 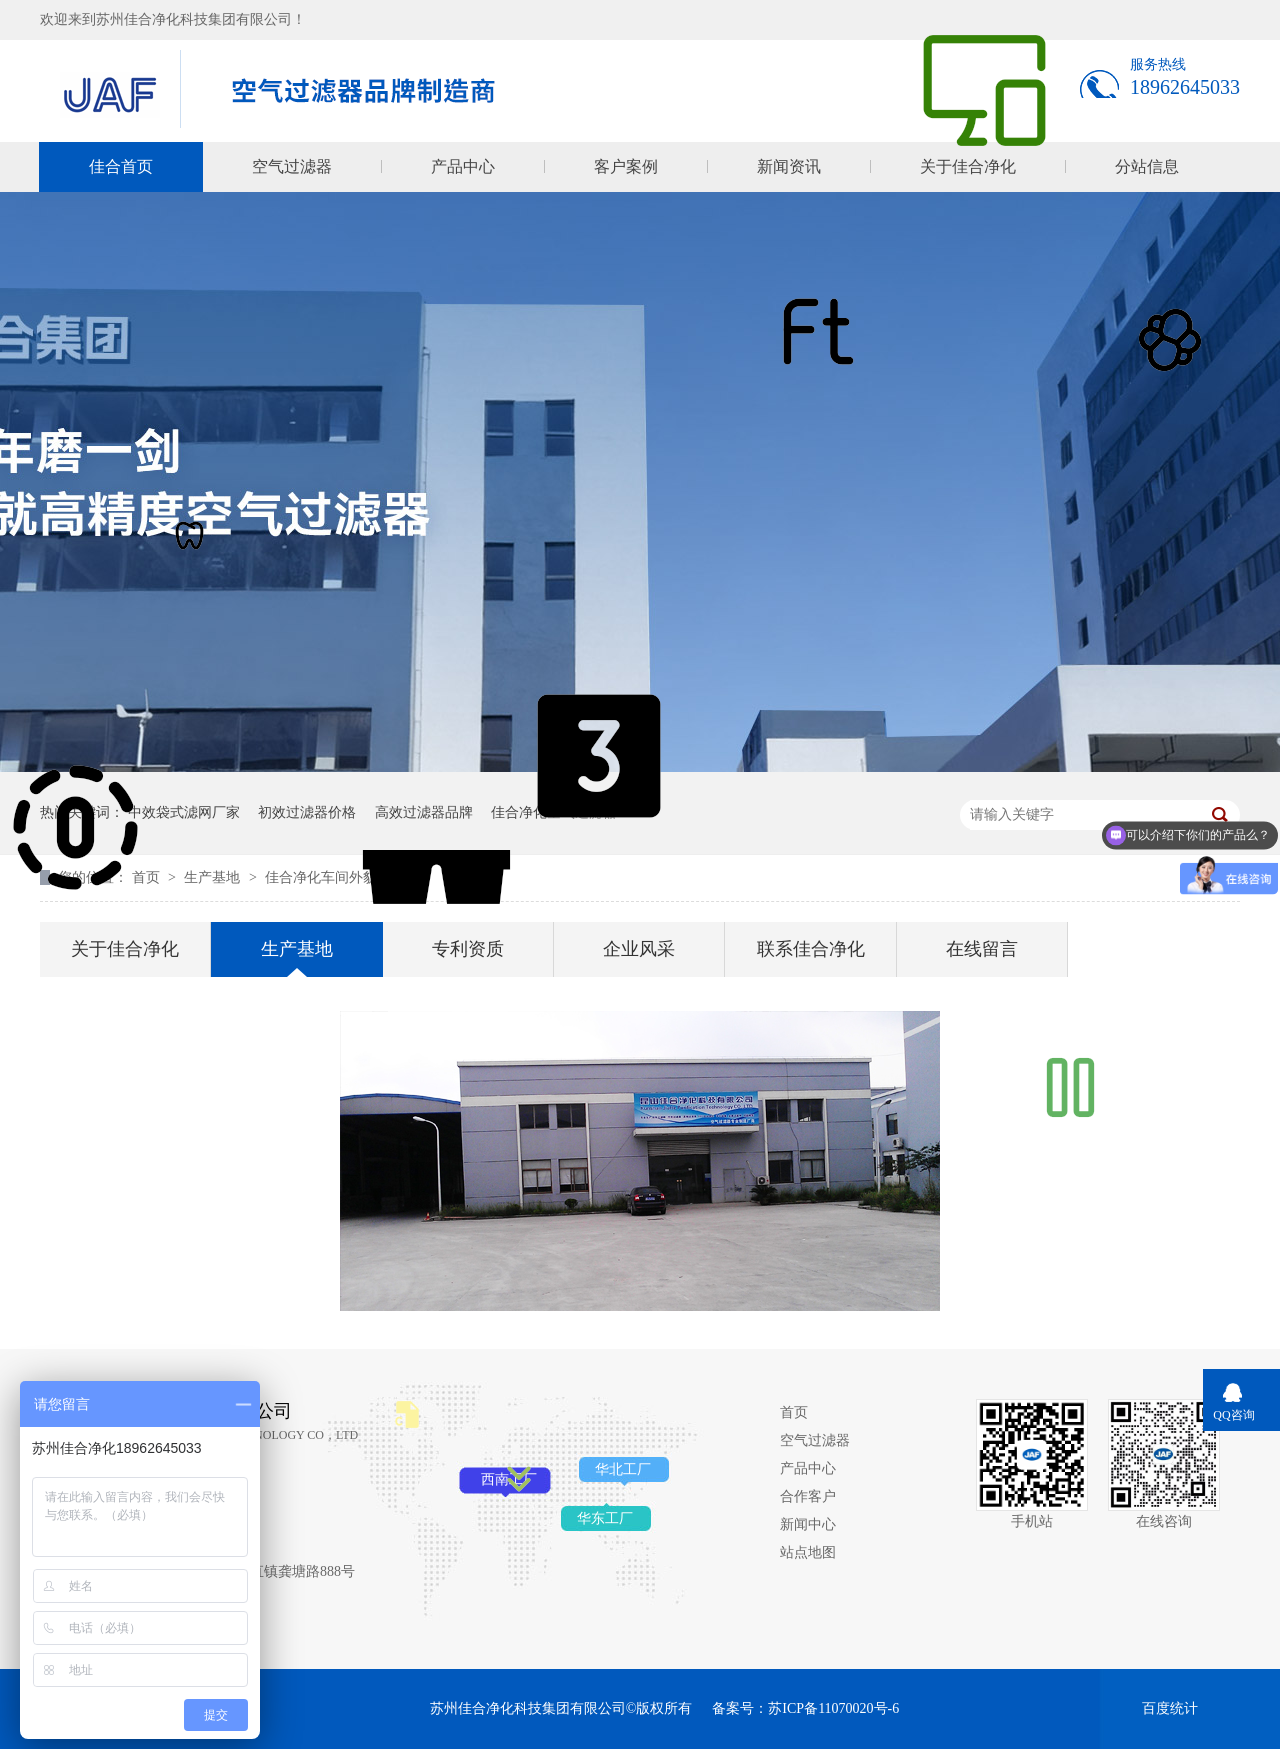 I want to click on indicates hungarian forint currency, so click(x=818, y=333).